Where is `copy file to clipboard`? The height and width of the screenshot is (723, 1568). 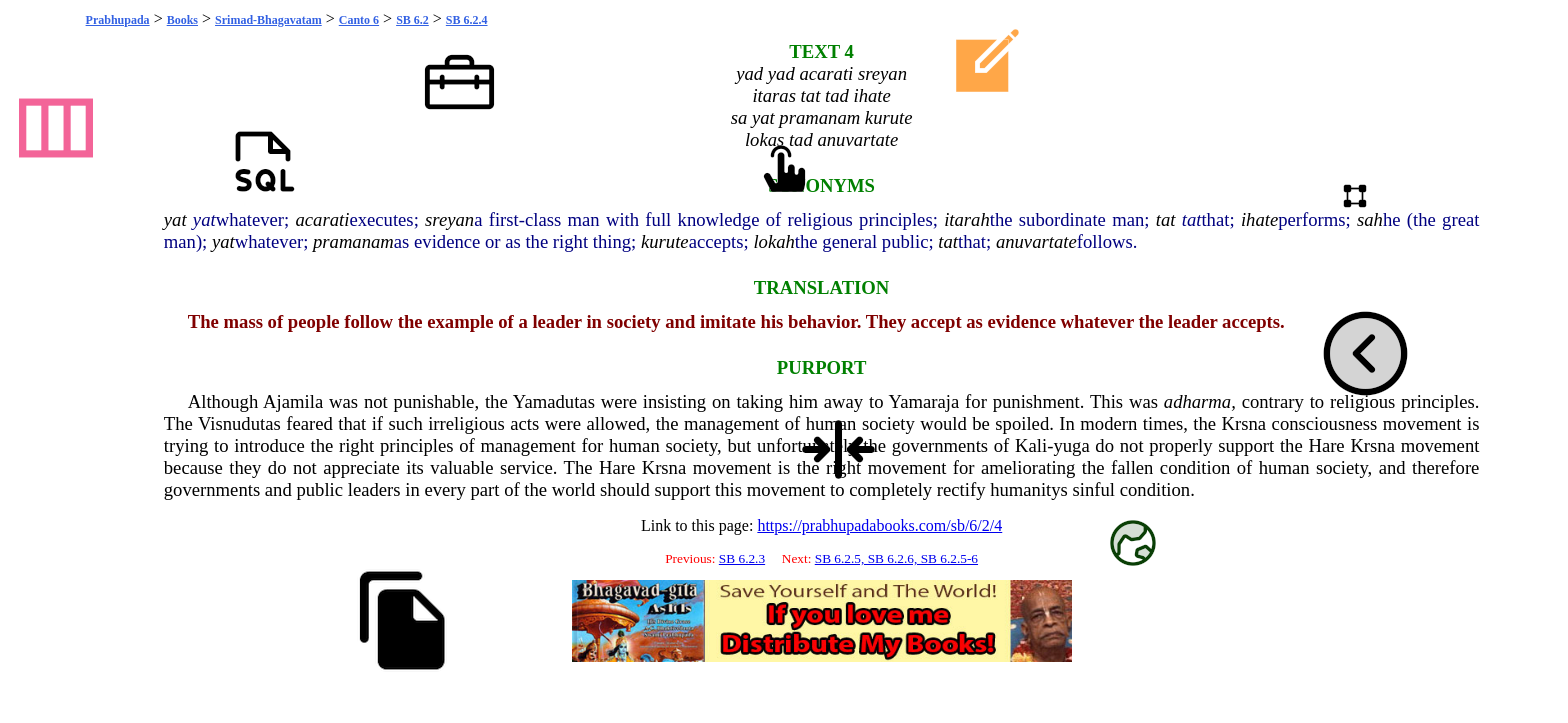
copy file to clipboard is located at coordinates (404, 620).